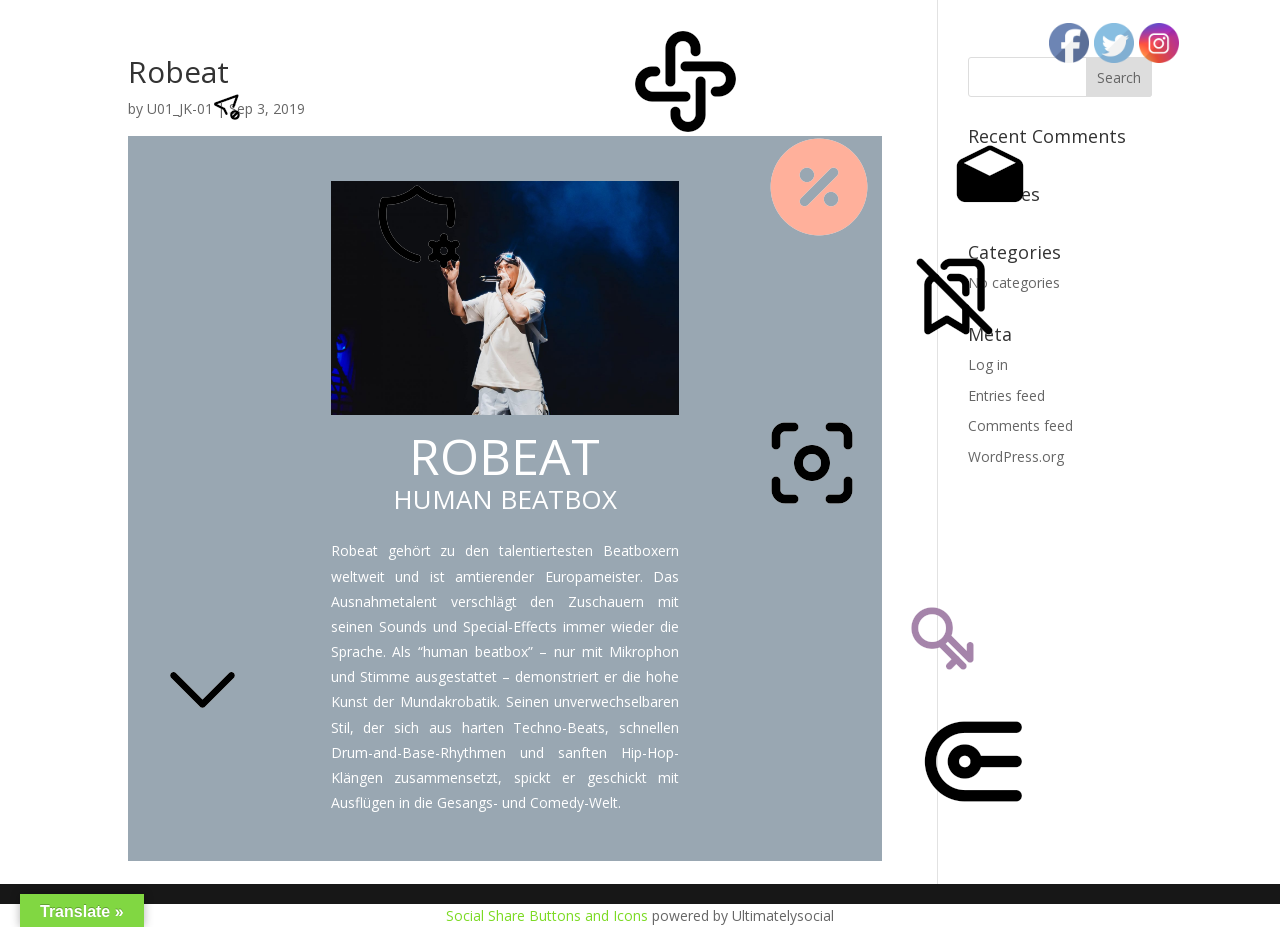 Image resolution: width=1280 pixels, height=927 pixels. What do you see at coordinates (990, 174) in the screenshot?
I see `view an opened email message` at bounding box center [990, 174].